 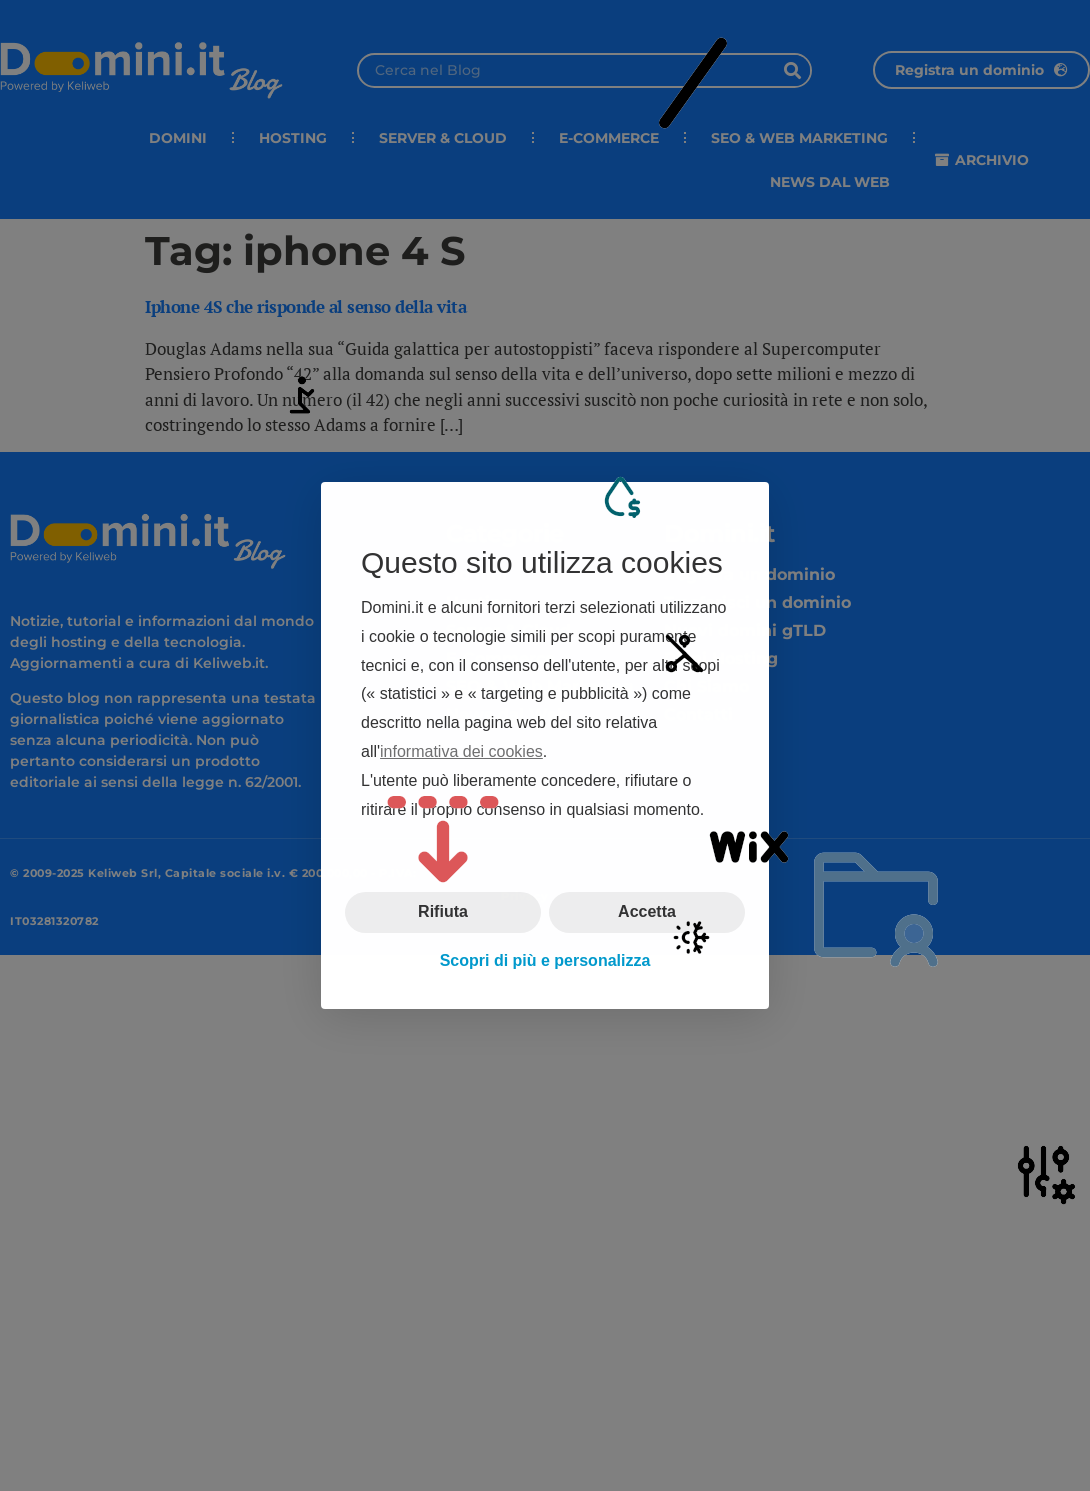 What do you see at coordinates (1043, 1171) in the screenshot?
I see `access advanced settings or configuration options` at bounding box center [1043, 1171].